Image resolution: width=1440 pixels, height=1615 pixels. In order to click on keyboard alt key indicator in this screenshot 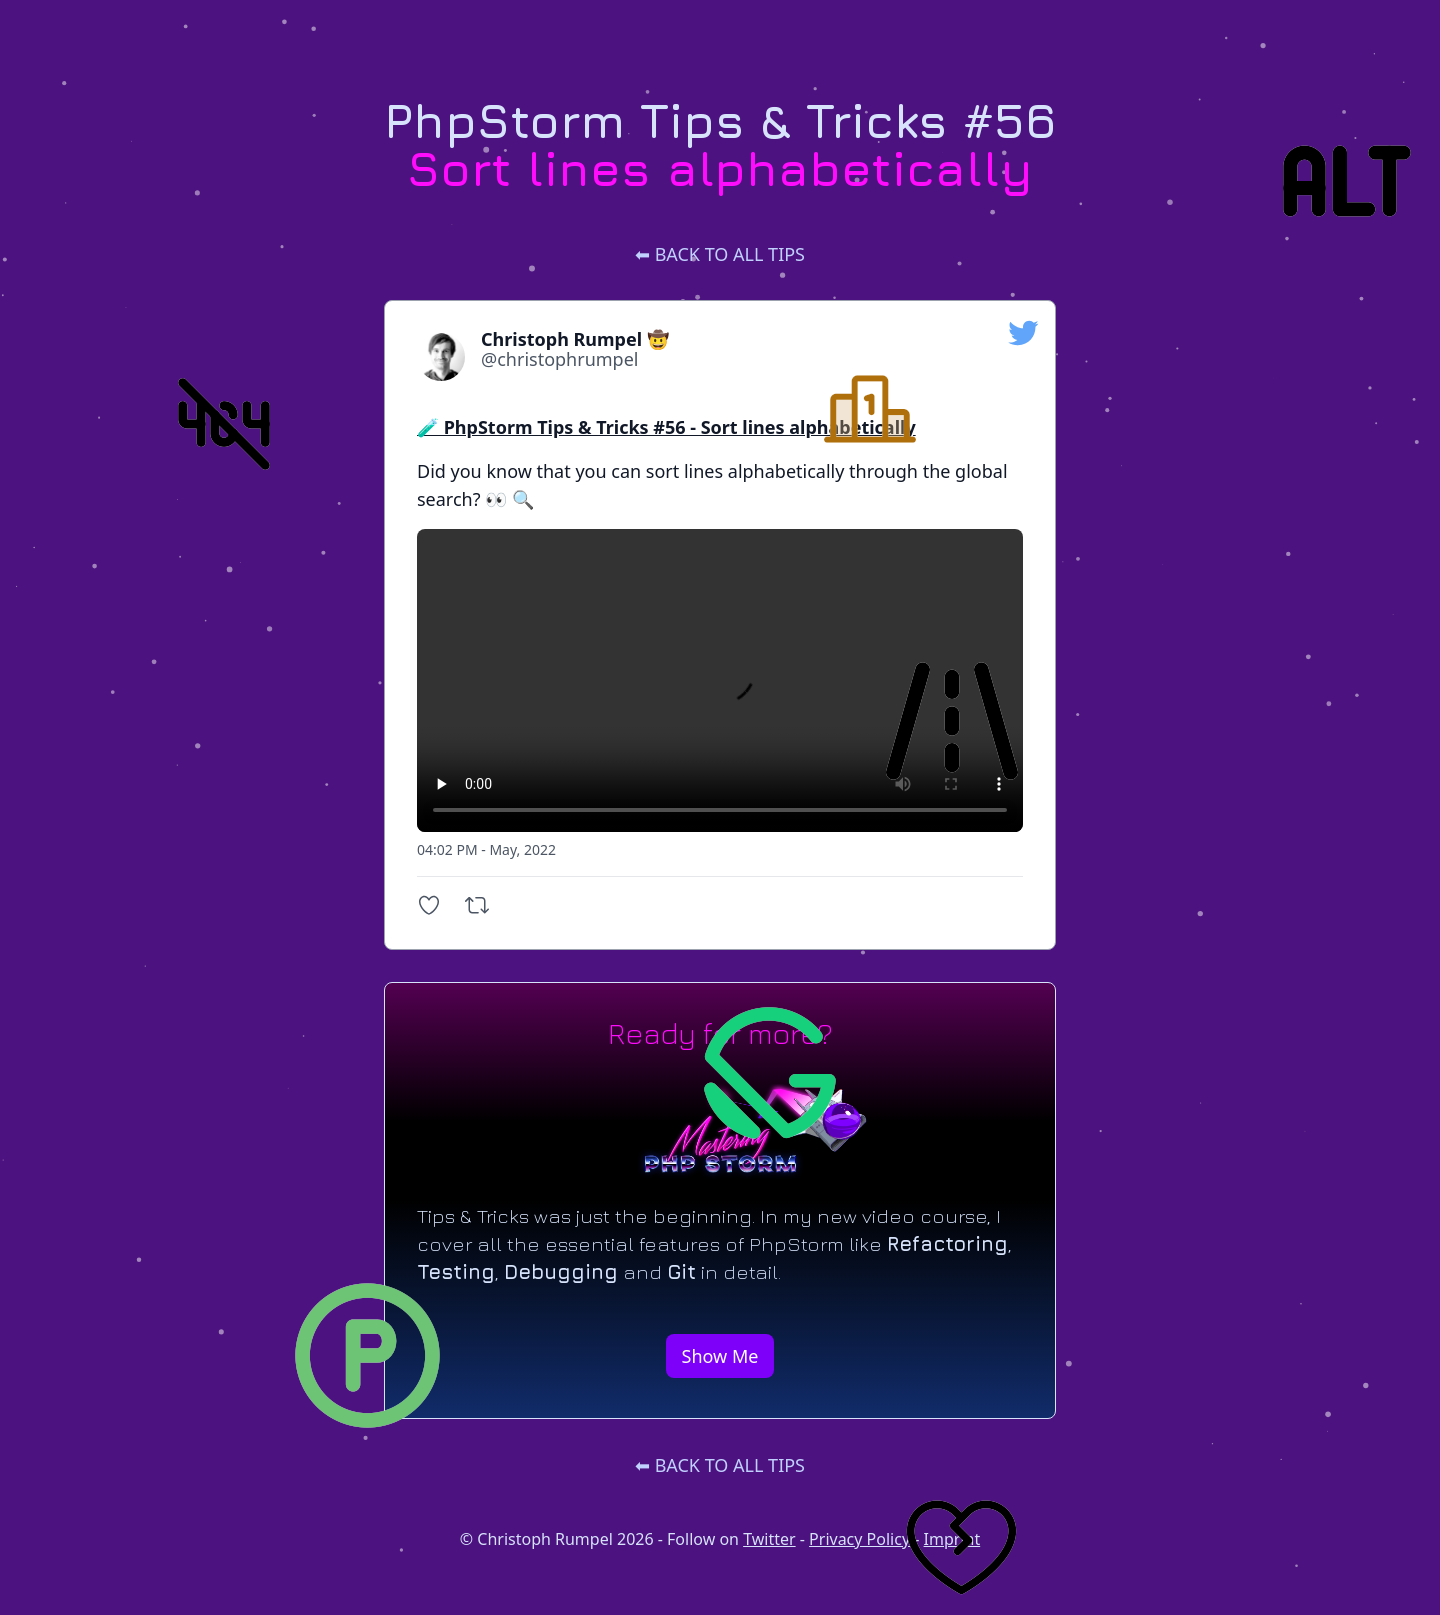, I will do `click(1347, 181)`.